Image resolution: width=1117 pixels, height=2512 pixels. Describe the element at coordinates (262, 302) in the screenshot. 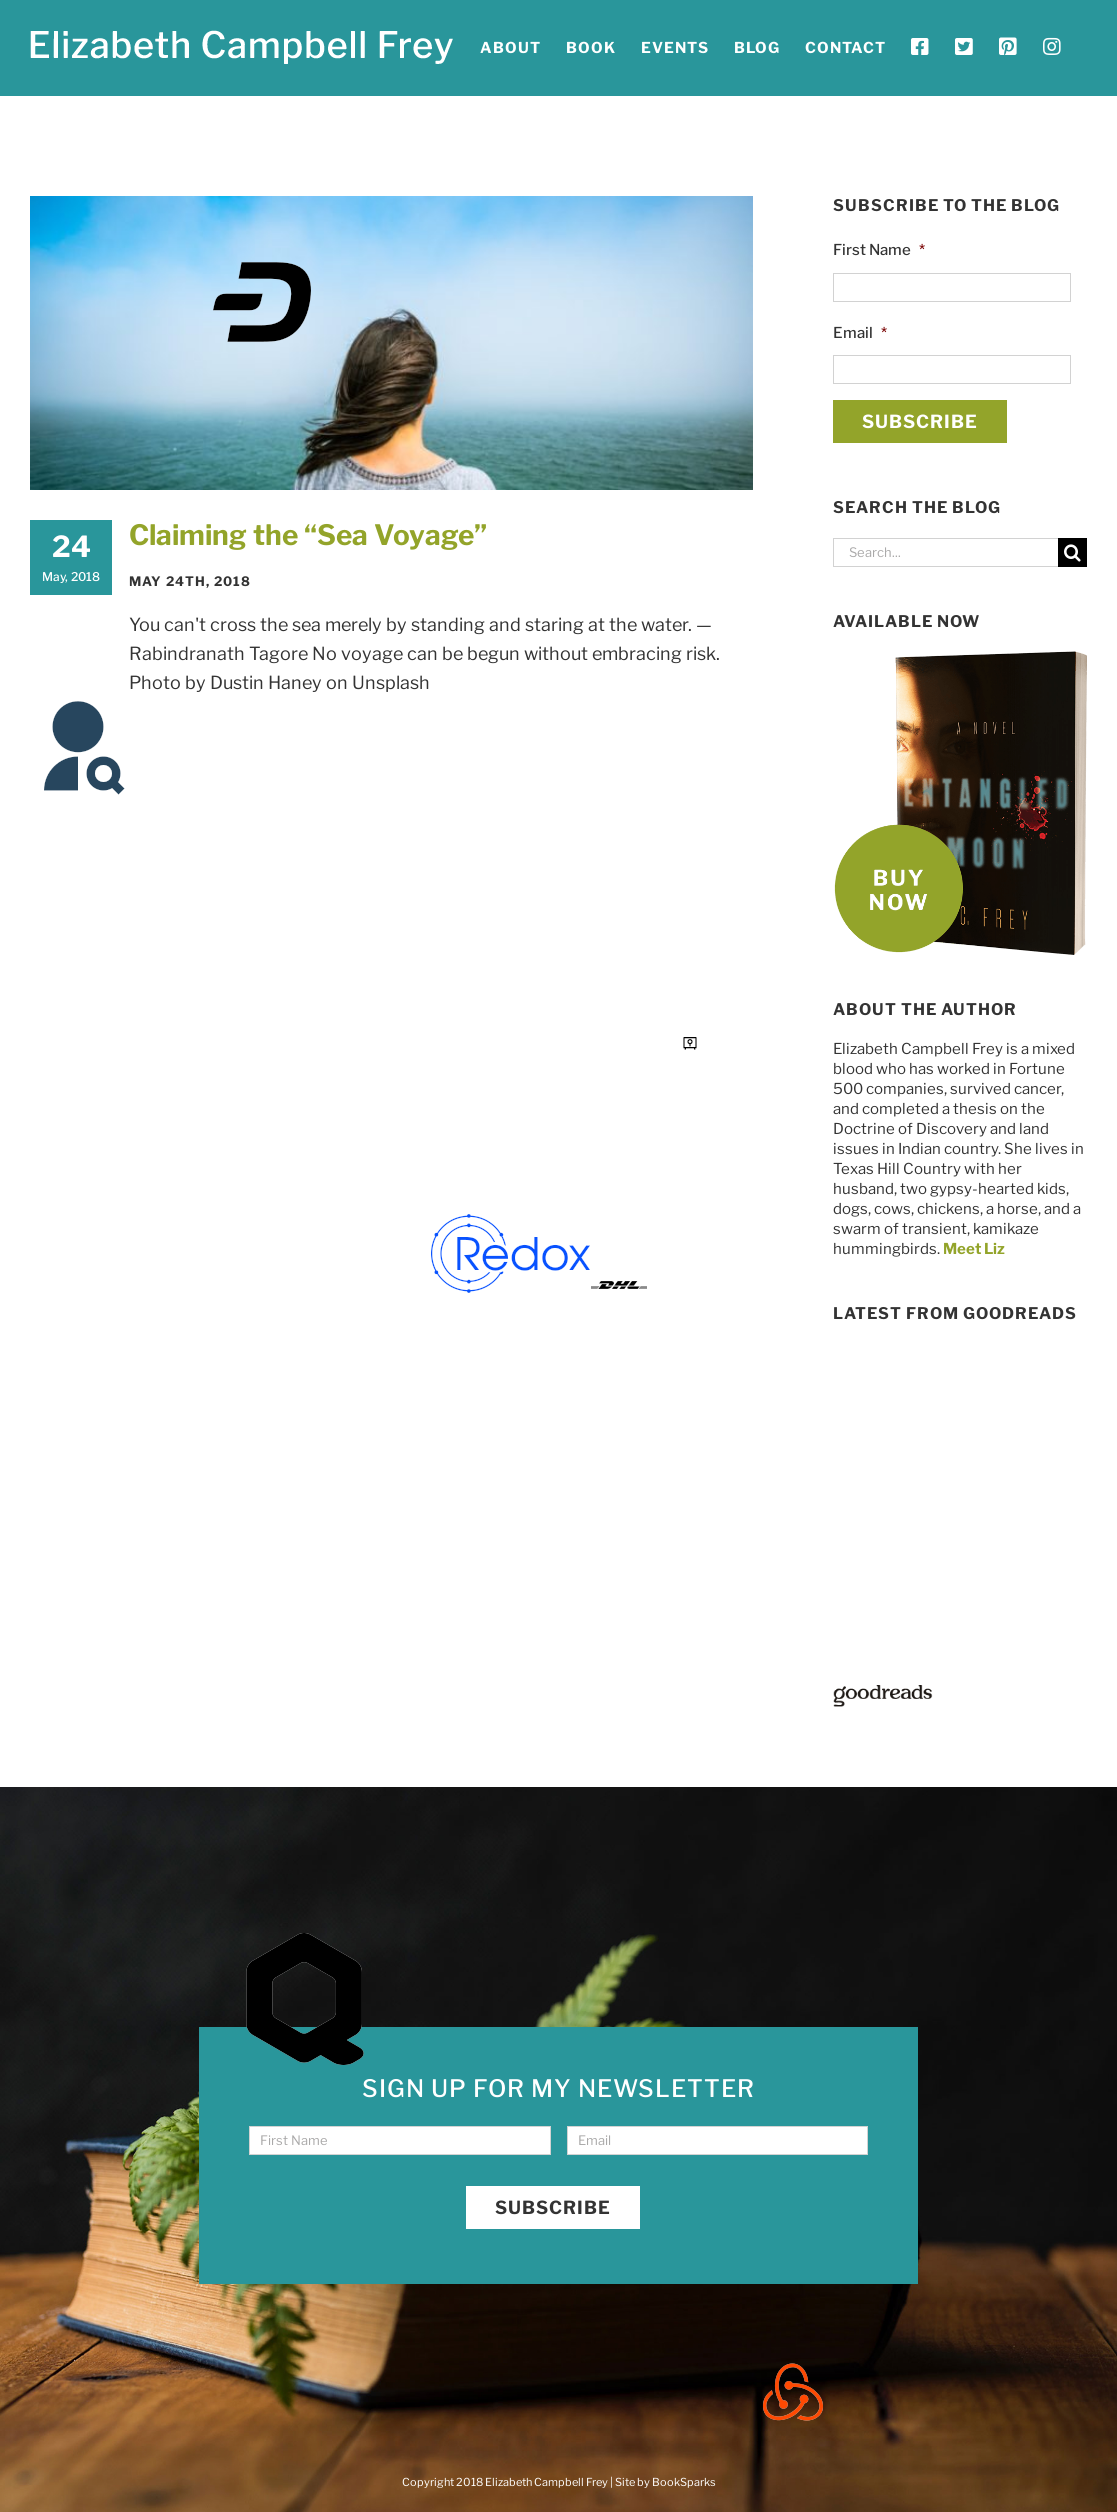

I see `Dash cryptocurrency logo` at that location.